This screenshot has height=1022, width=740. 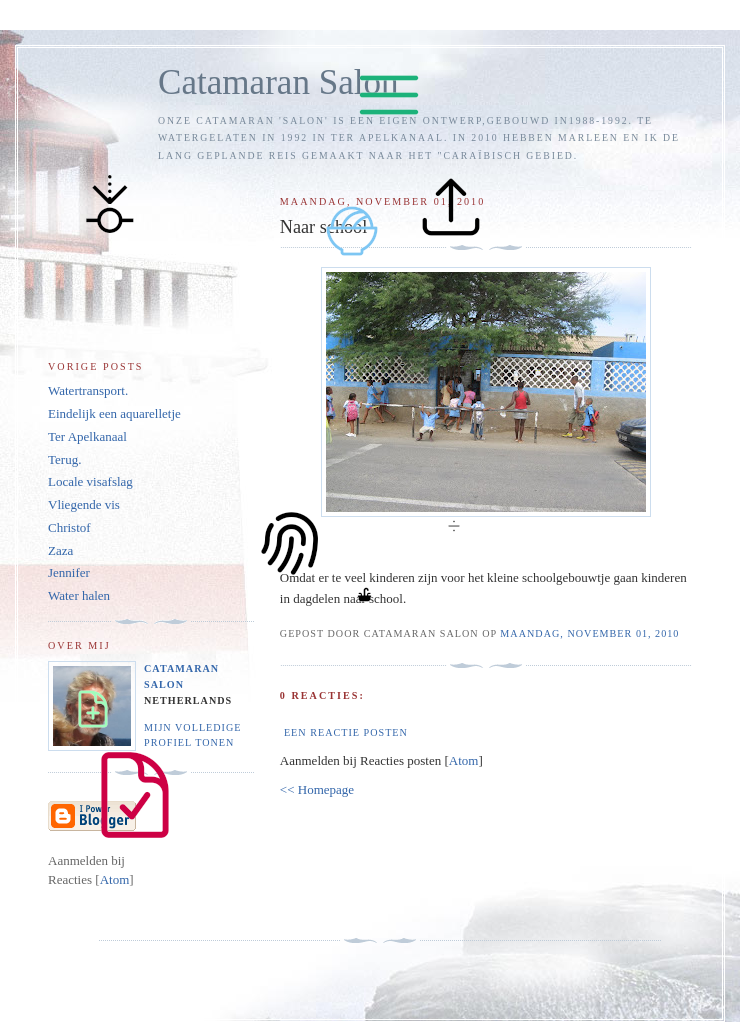 What do you see at coordinates (364, 594) in the screenshot?
I see `indicates kitchen or bathroom facilities` at bounding box center [364, 594].